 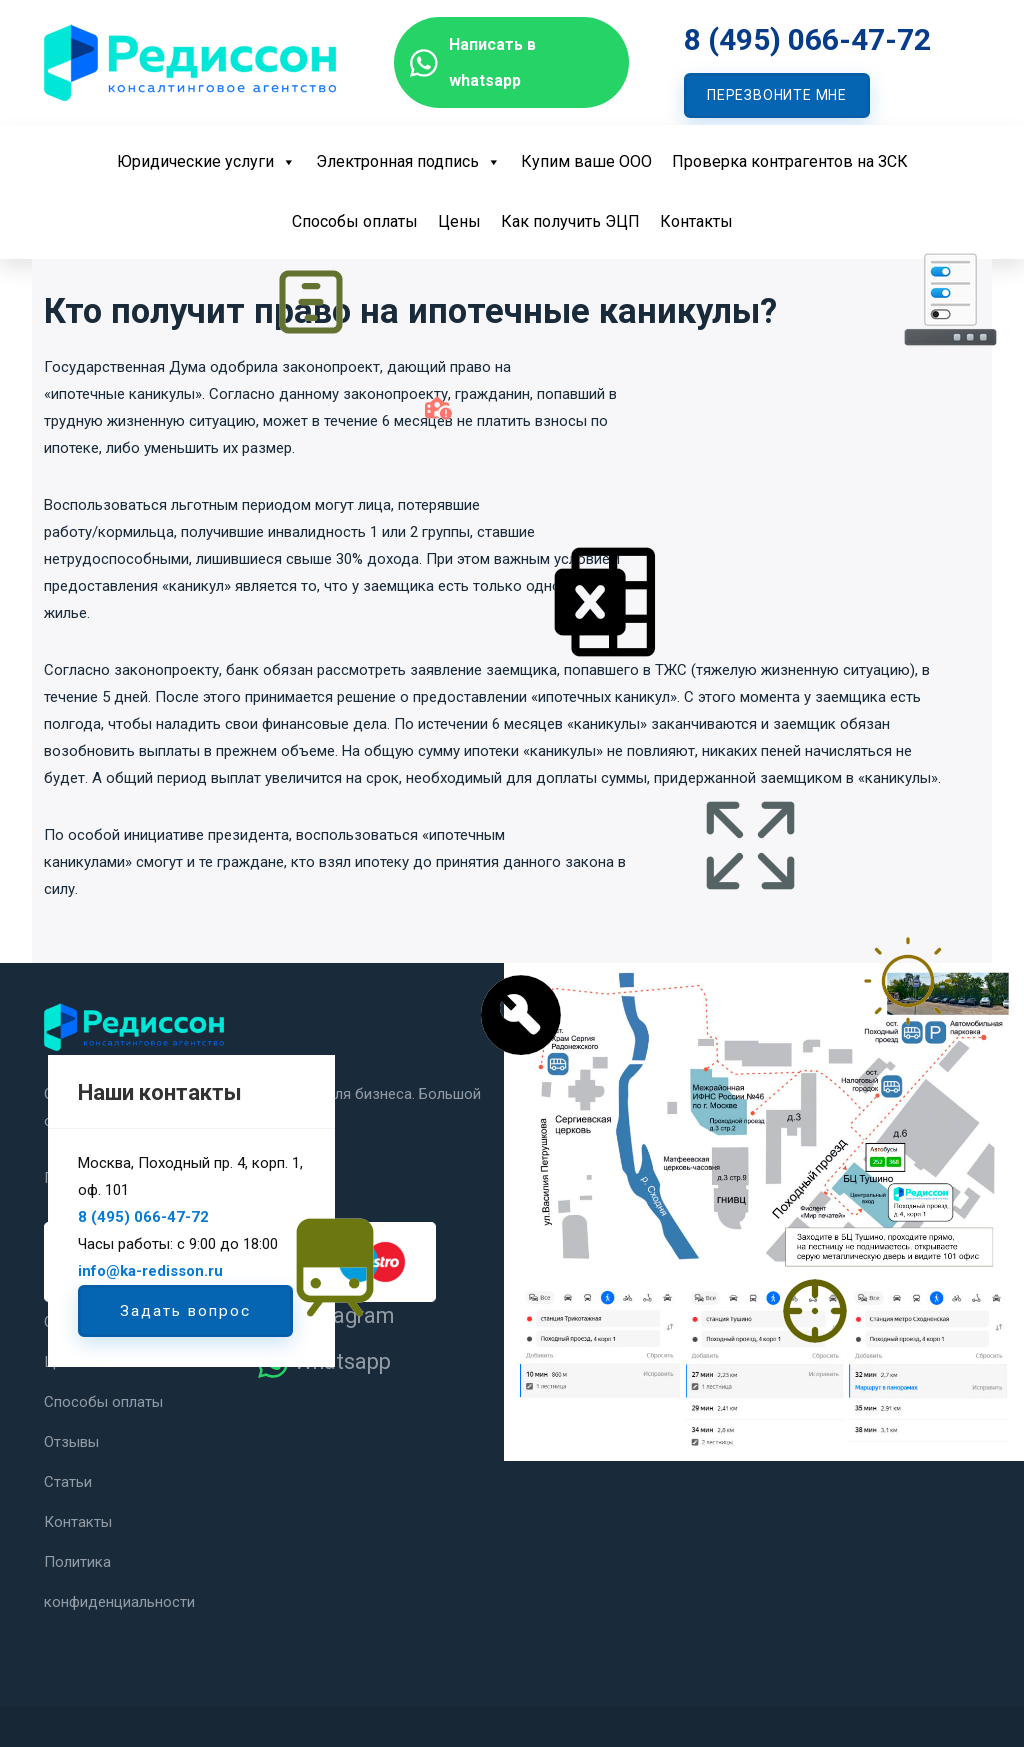 I want to click on open Microsoft Excel, so click(x=609, y=602).